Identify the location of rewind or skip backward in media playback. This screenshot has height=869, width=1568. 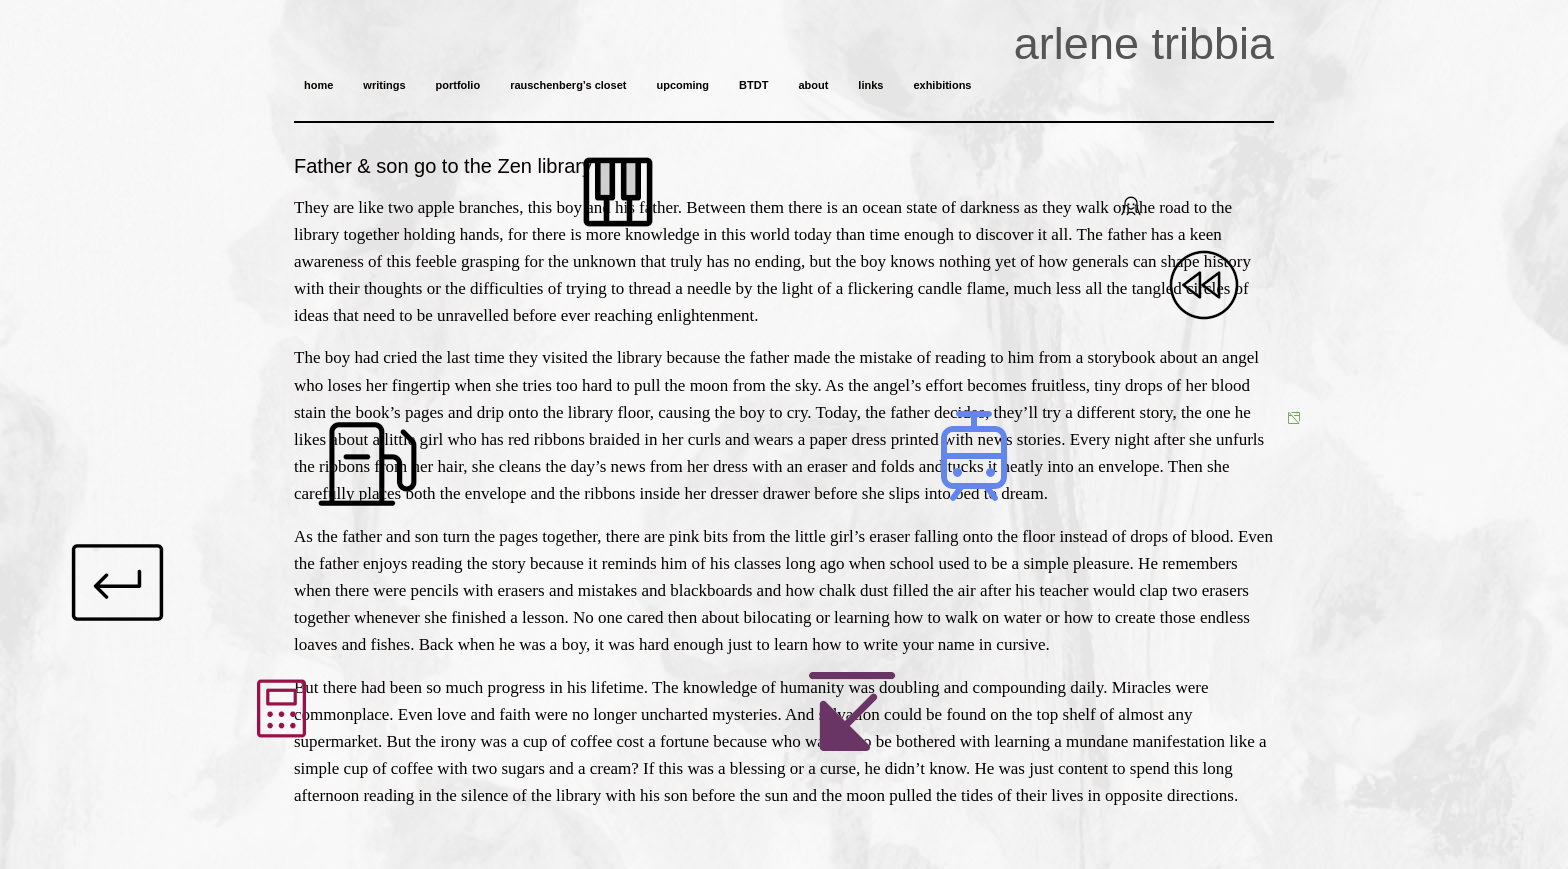
(1204, 285).